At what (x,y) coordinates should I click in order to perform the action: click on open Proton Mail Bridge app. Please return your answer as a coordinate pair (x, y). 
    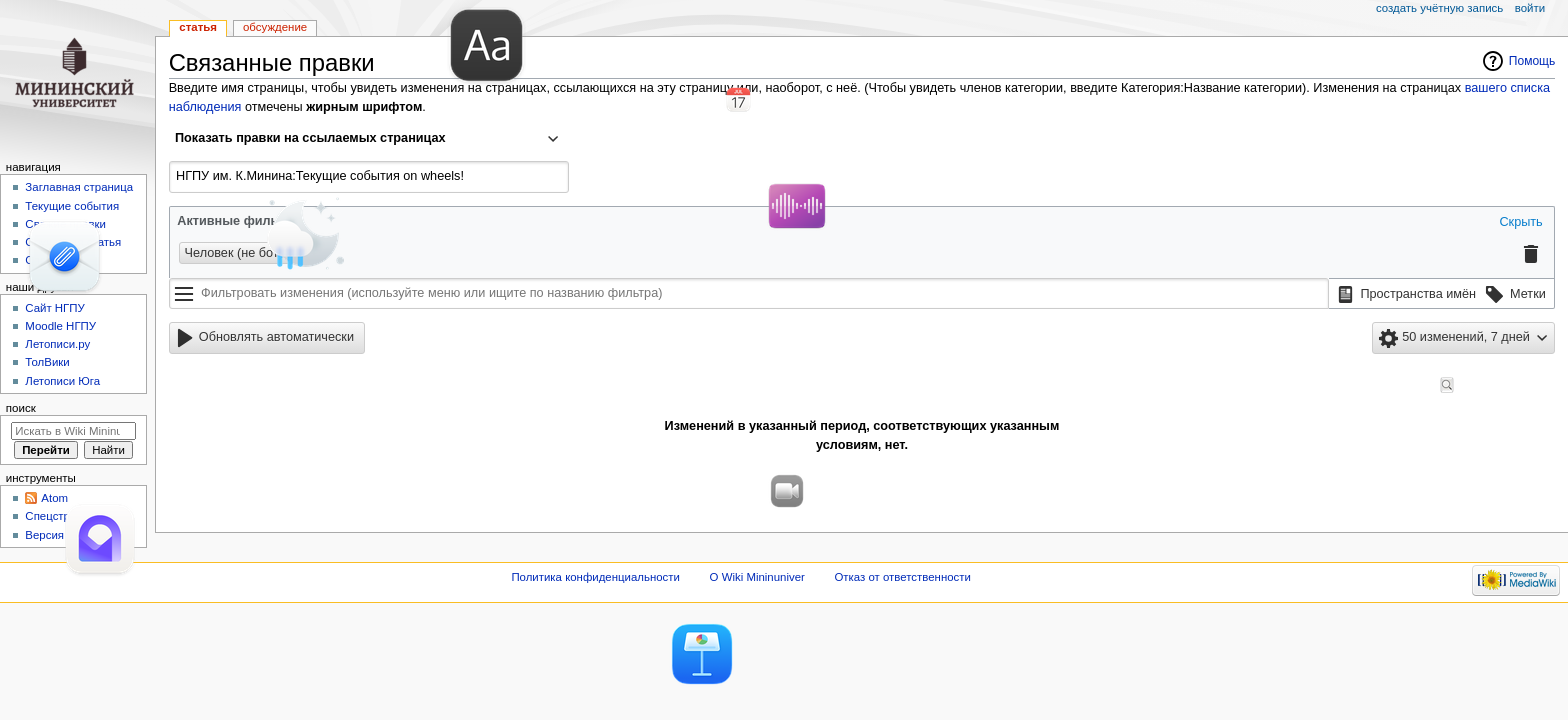
    Looking at the image, I should click on (100, 539).